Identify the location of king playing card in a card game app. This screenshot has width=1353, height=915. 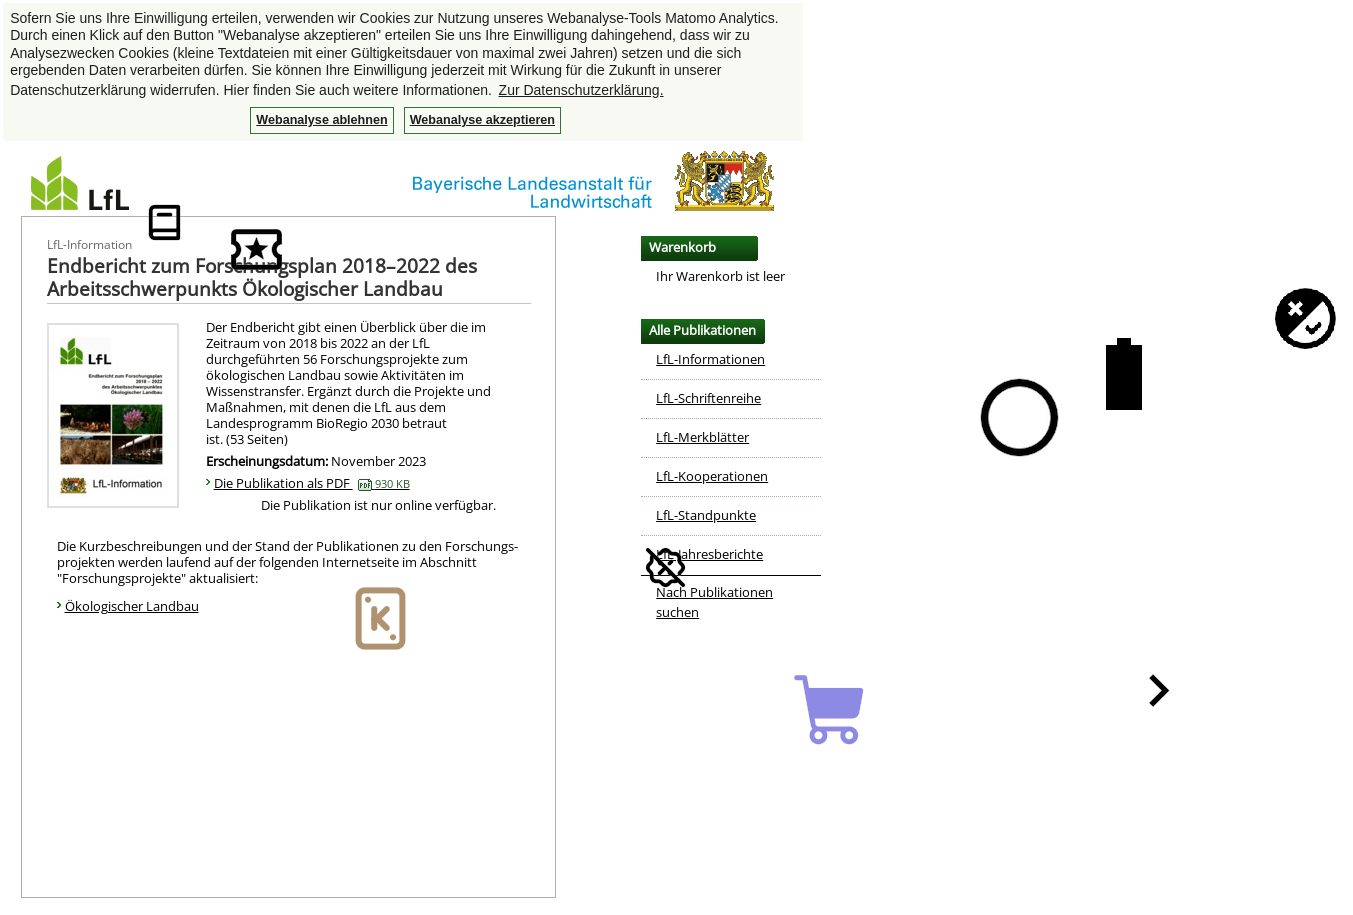
(380, 618).